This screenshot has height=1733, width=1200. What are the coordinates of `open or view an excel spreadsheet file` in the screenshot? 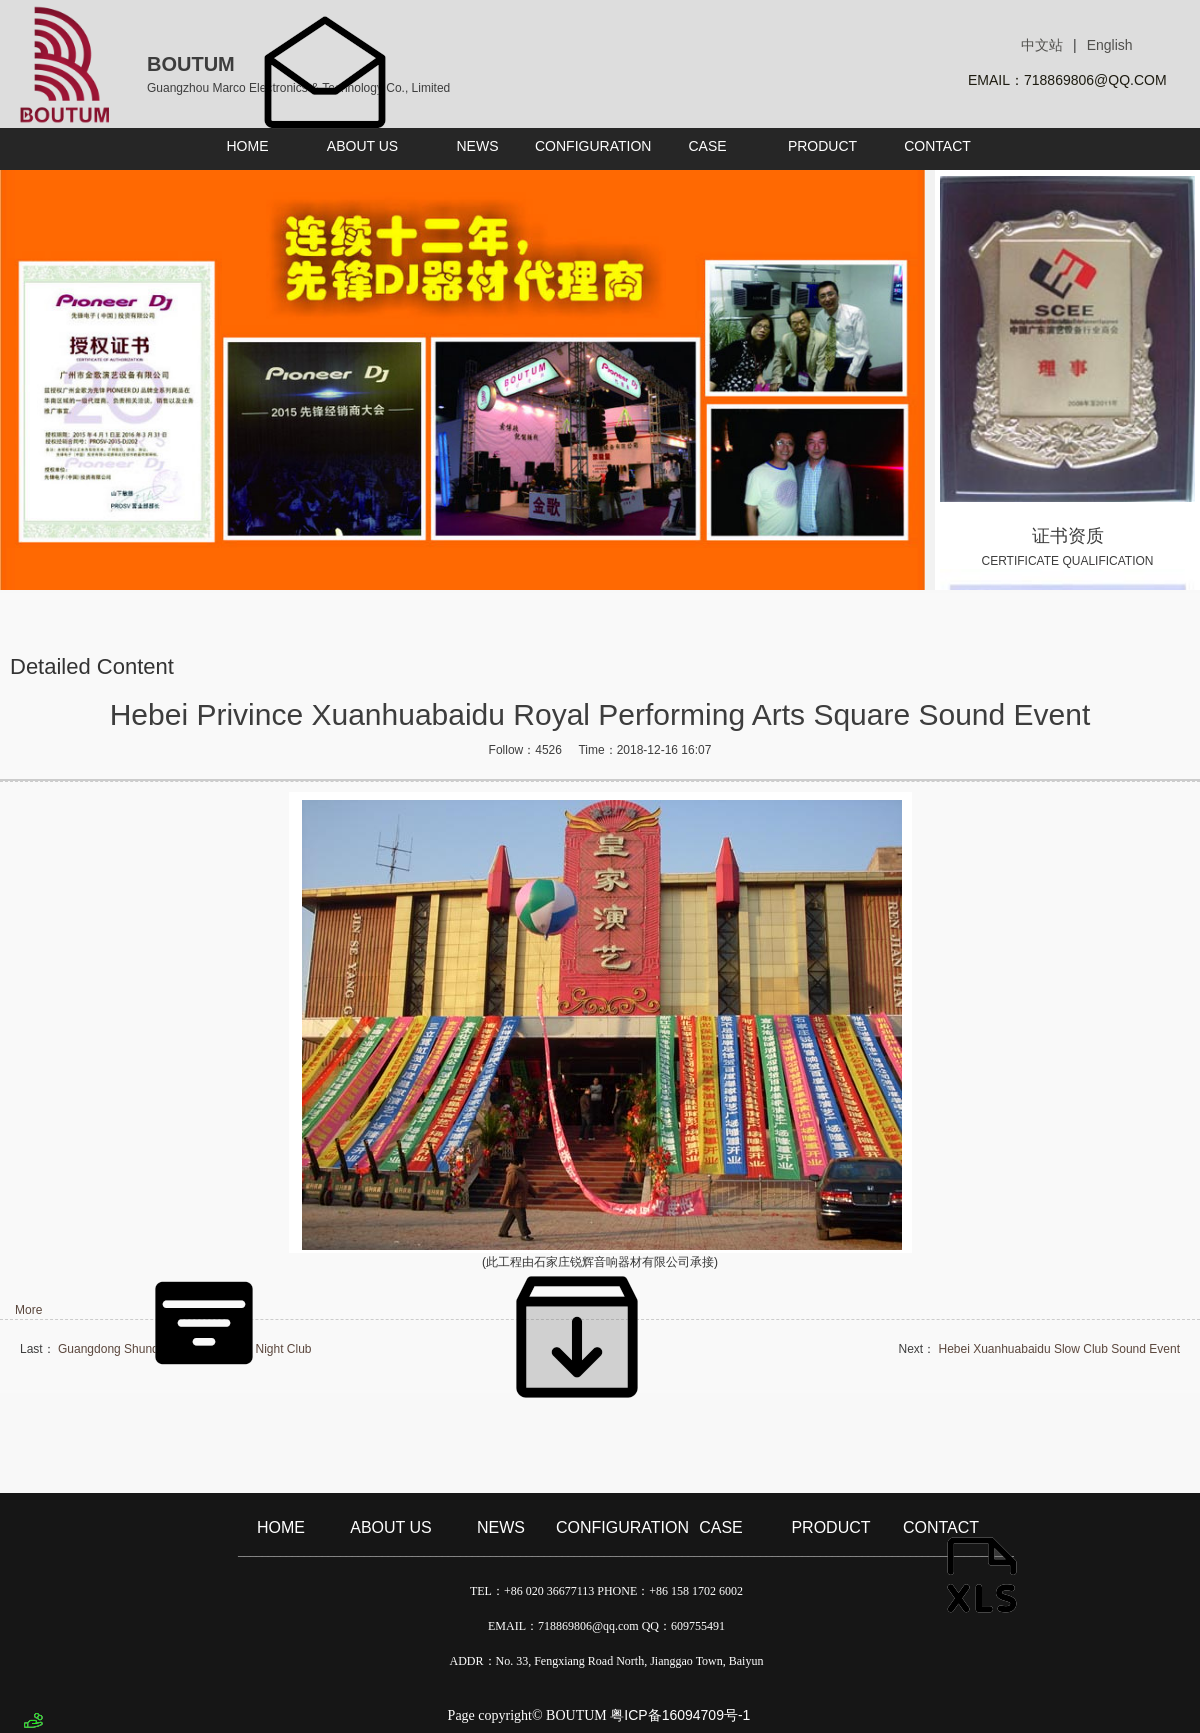 It's located at (982, 1578).